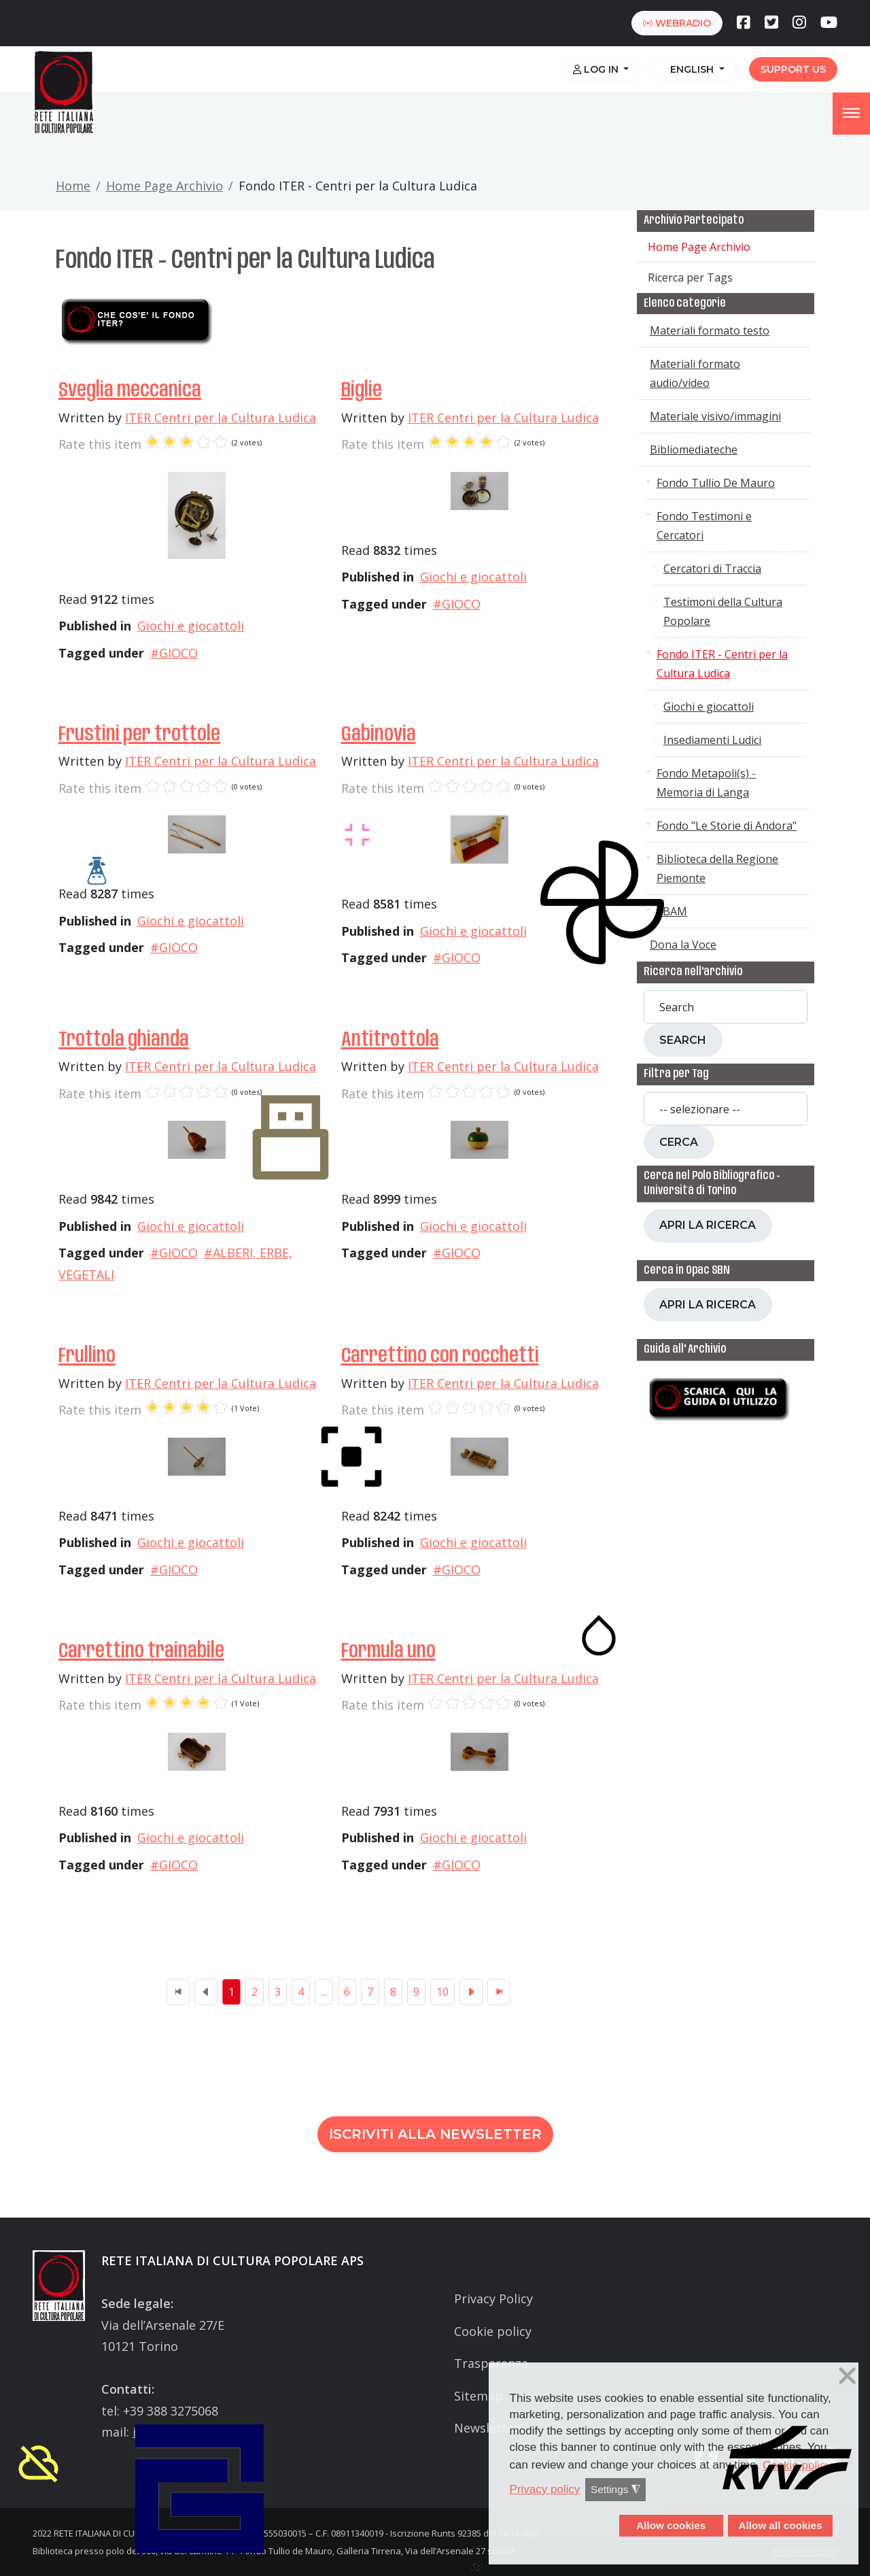 The width and height of the screenshot is (870, 2576). I want to click on enable focus mode to minimize distractions, so click(351, 1457).